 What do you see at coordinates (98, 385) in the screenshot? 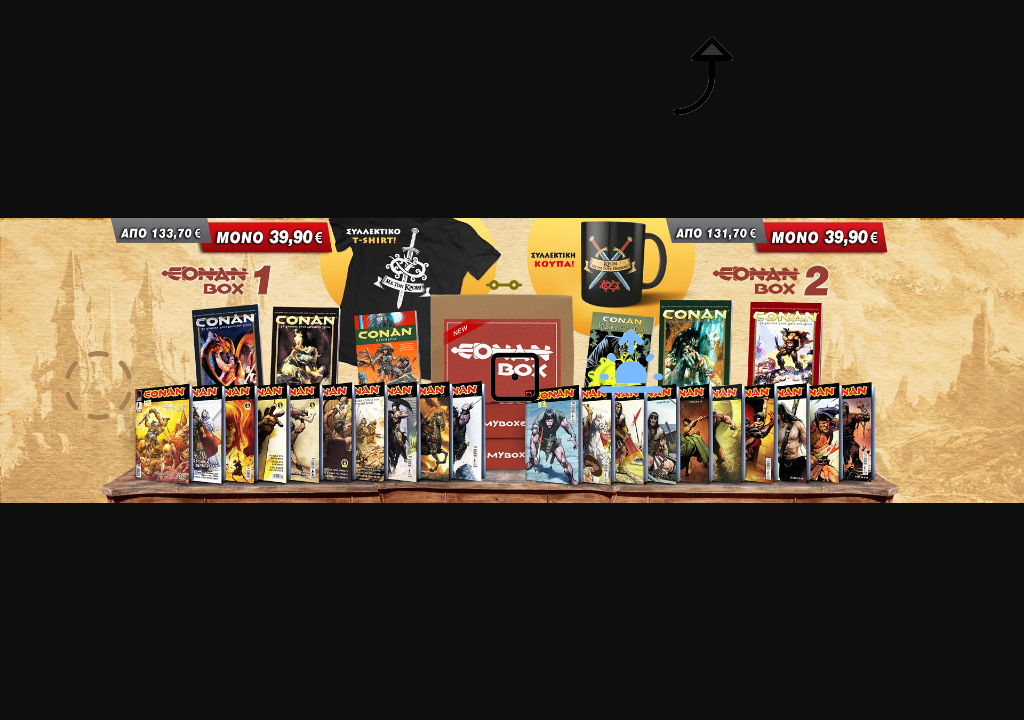
I see `indicates loading or processing in progress` at bounding box center [98, 385].